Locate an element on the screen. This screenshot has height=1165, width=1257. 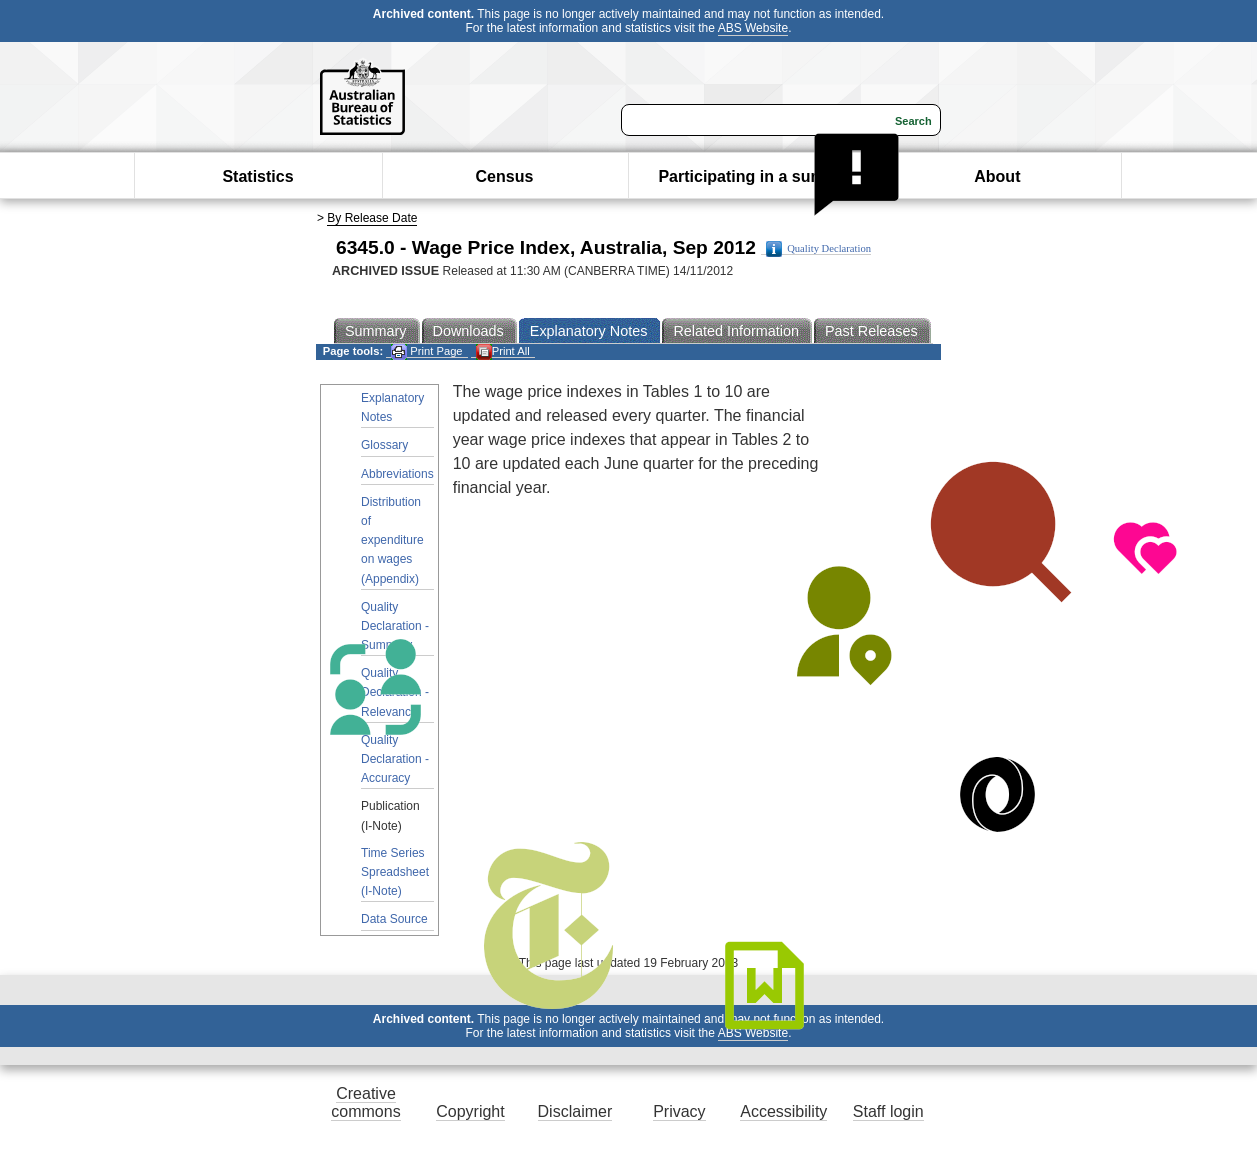
view user's current location is located at coordinates (839, 624).